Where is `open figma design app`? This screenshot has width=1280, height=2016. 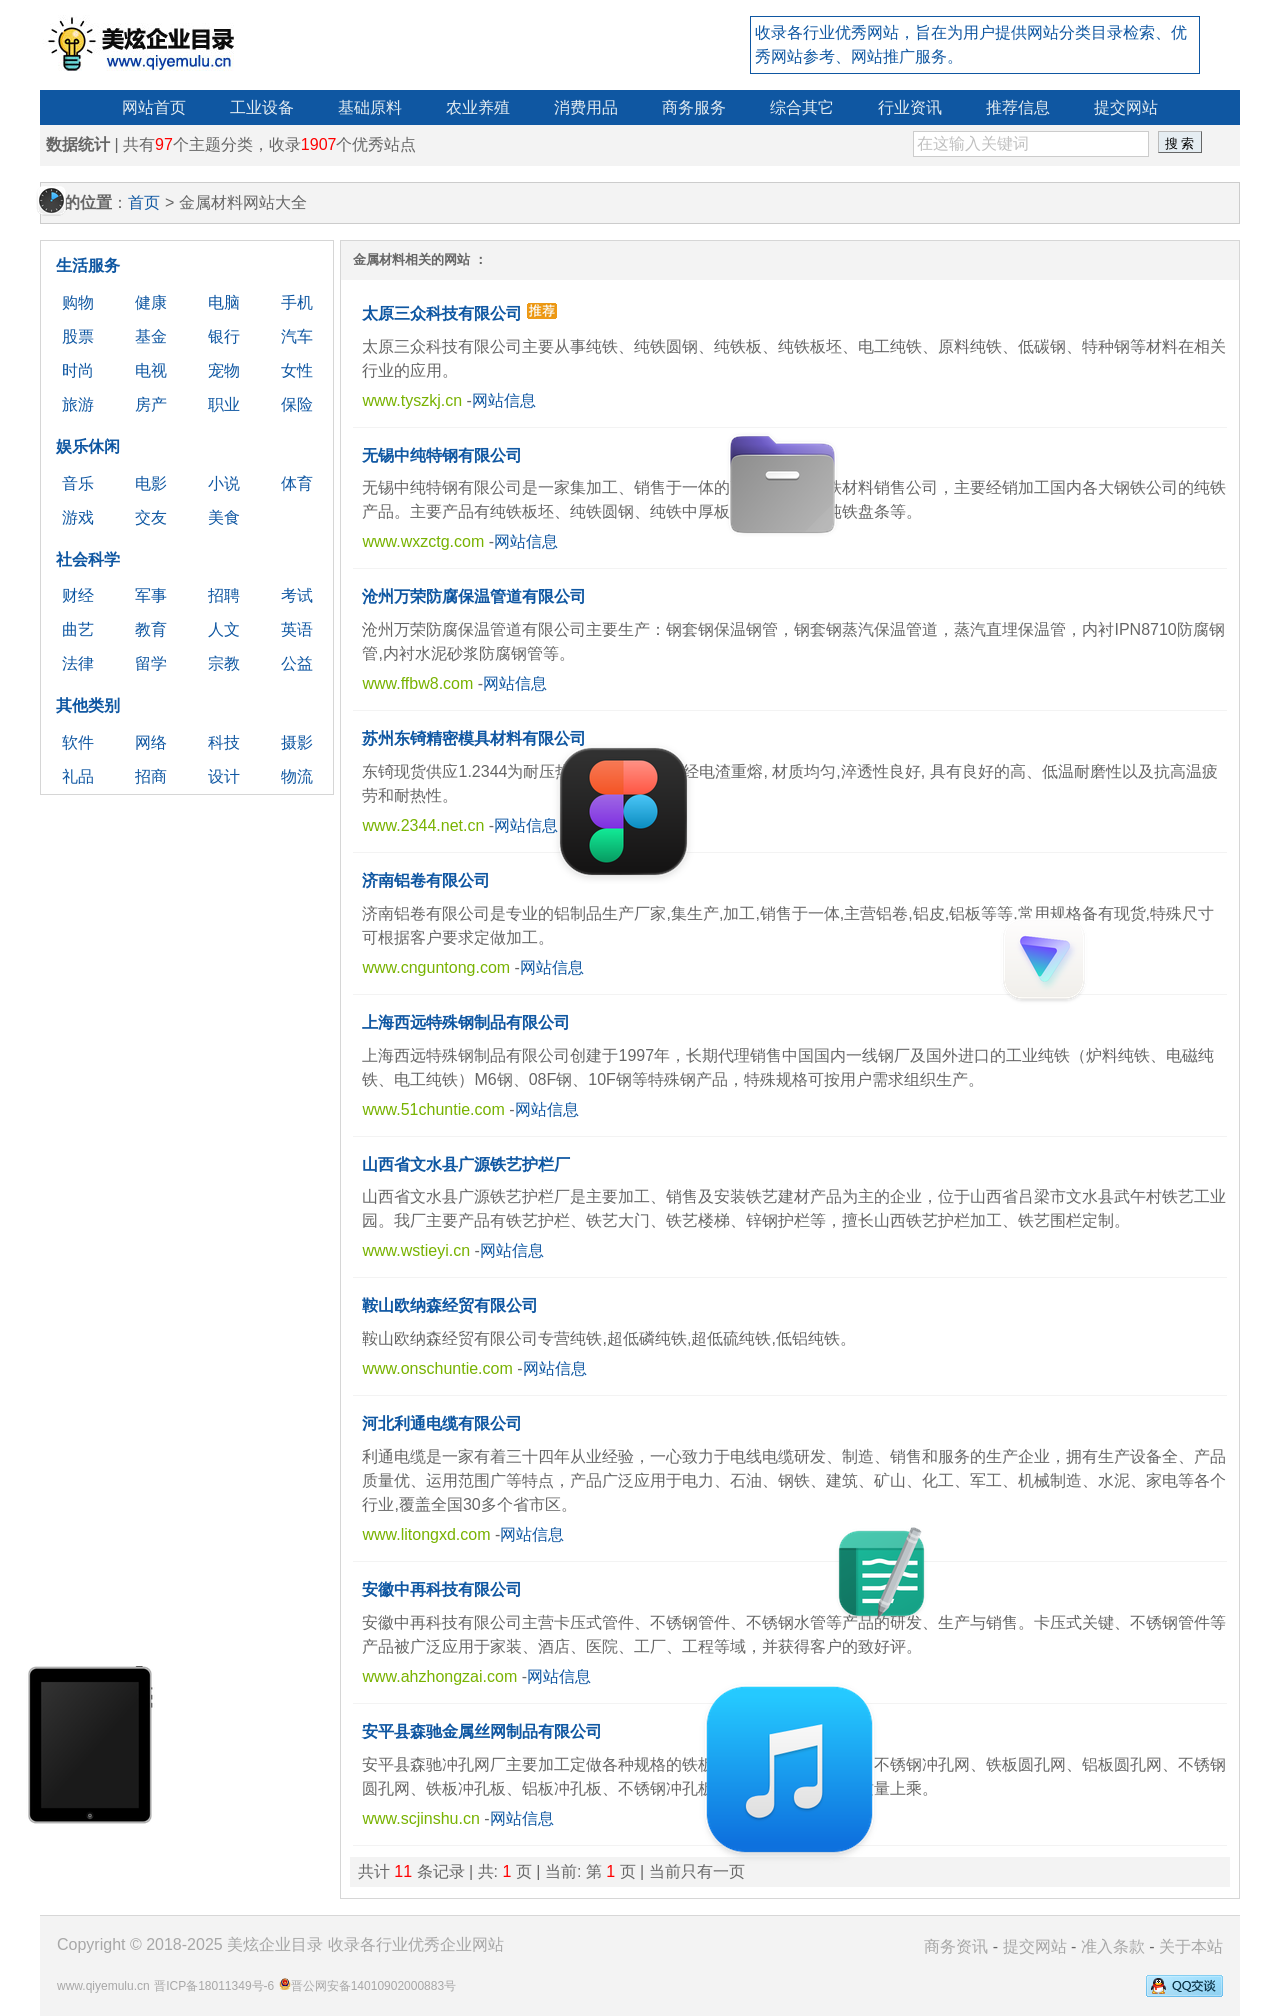
open figma design app is located at coordinates (623, 811).